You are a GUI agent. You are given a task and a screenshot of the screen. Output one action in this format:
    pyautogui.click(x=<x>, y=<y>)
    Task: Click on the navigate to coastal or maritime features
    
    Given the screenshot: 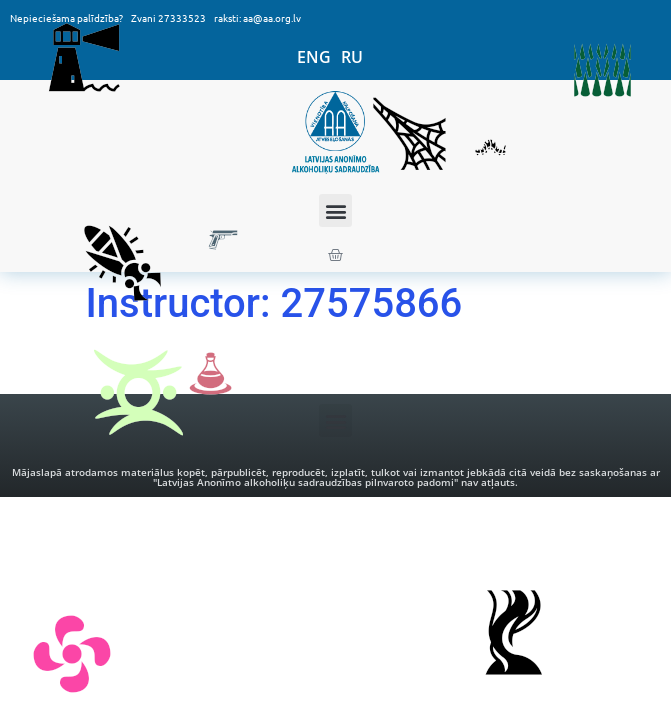 What is the action you would take?
    pyautogui.click(x=85, y=56)
    